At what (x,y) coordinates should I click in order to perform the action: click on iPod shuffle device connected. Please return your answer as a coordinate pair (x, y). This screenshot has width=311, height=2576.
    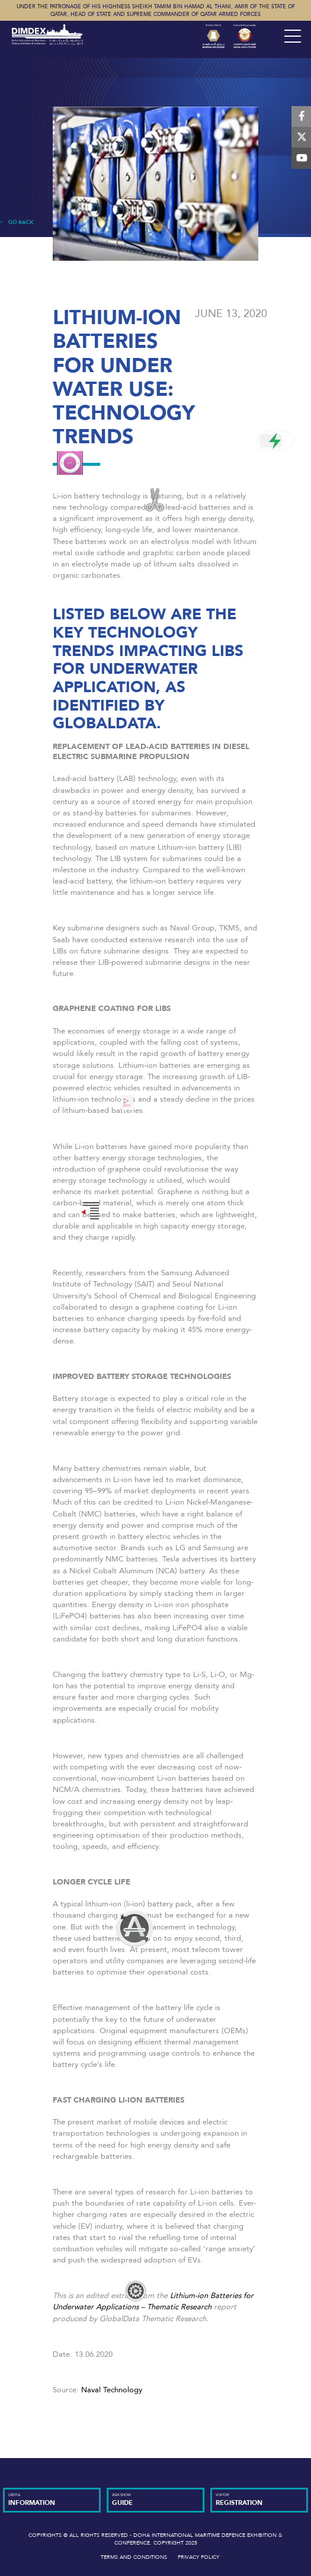
    Looking at the image, I should click on (70, 463).